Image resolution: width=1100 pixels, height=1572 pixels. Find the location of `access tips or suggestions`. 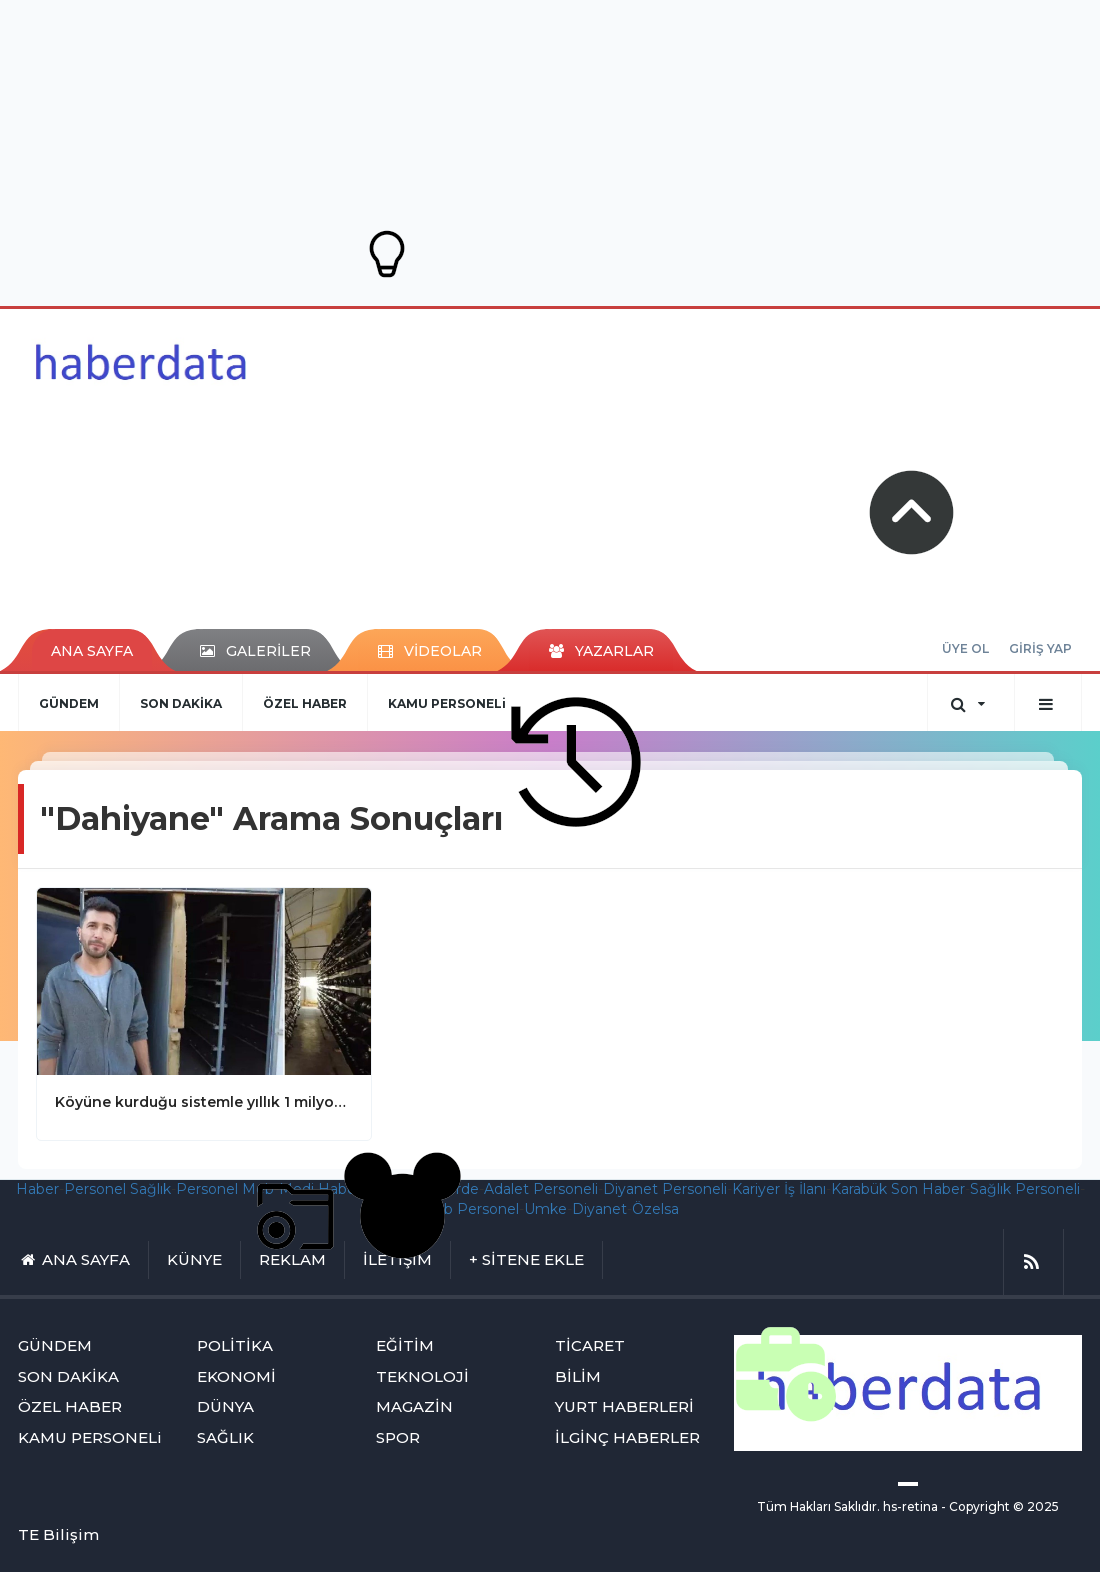

access tips or suggestions is located at coordinates (387, 254).